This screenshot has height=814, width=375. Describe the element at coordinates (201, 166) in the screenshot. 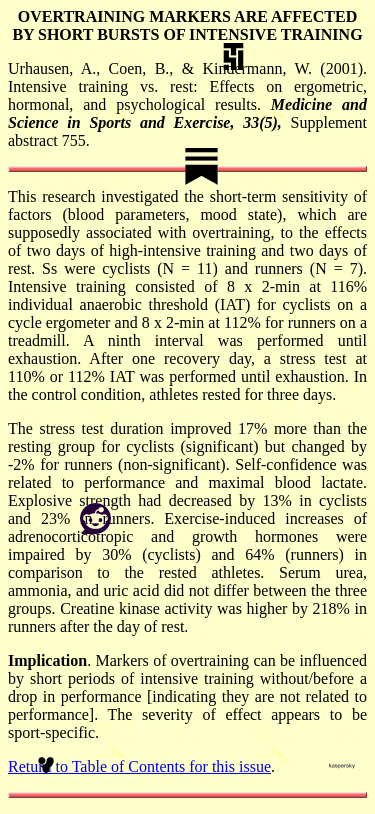

I see `open the Substack app` at that location.